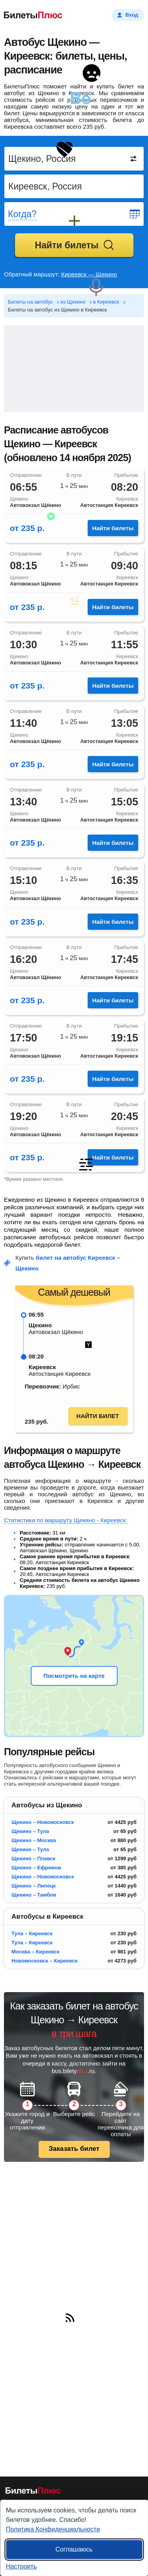 The image size is (148, 2576). Describe the element at coordinates (51, 516) in the screenshot. I see `copper cryptocurrency logo` at that location.